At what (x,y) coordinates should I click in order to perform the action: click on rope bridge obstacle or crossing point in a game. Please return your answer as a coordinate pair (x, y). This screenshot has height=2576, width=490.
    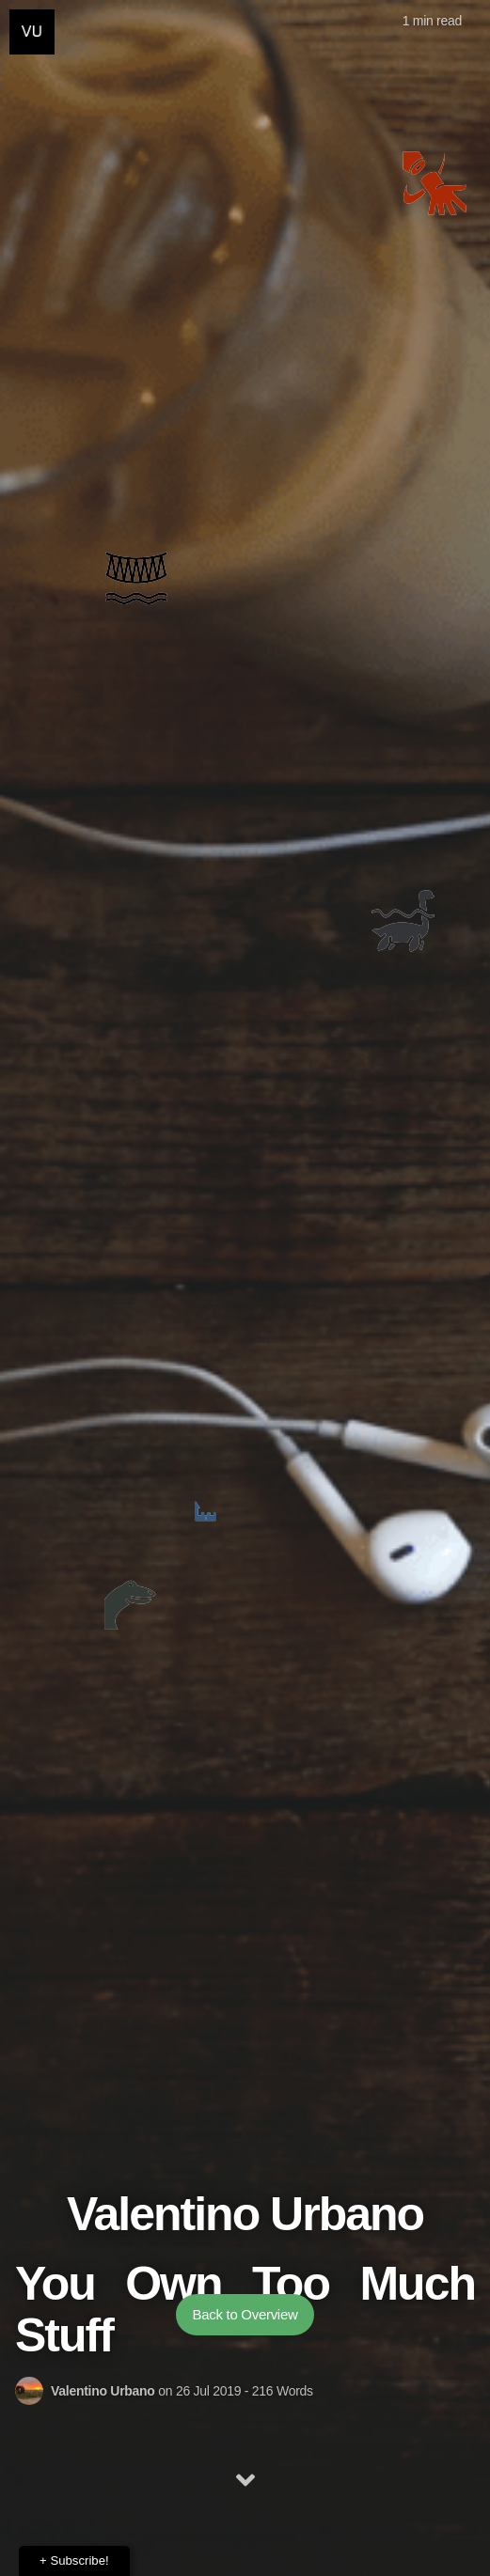
    Looking at the image, I should click on (136, 575).